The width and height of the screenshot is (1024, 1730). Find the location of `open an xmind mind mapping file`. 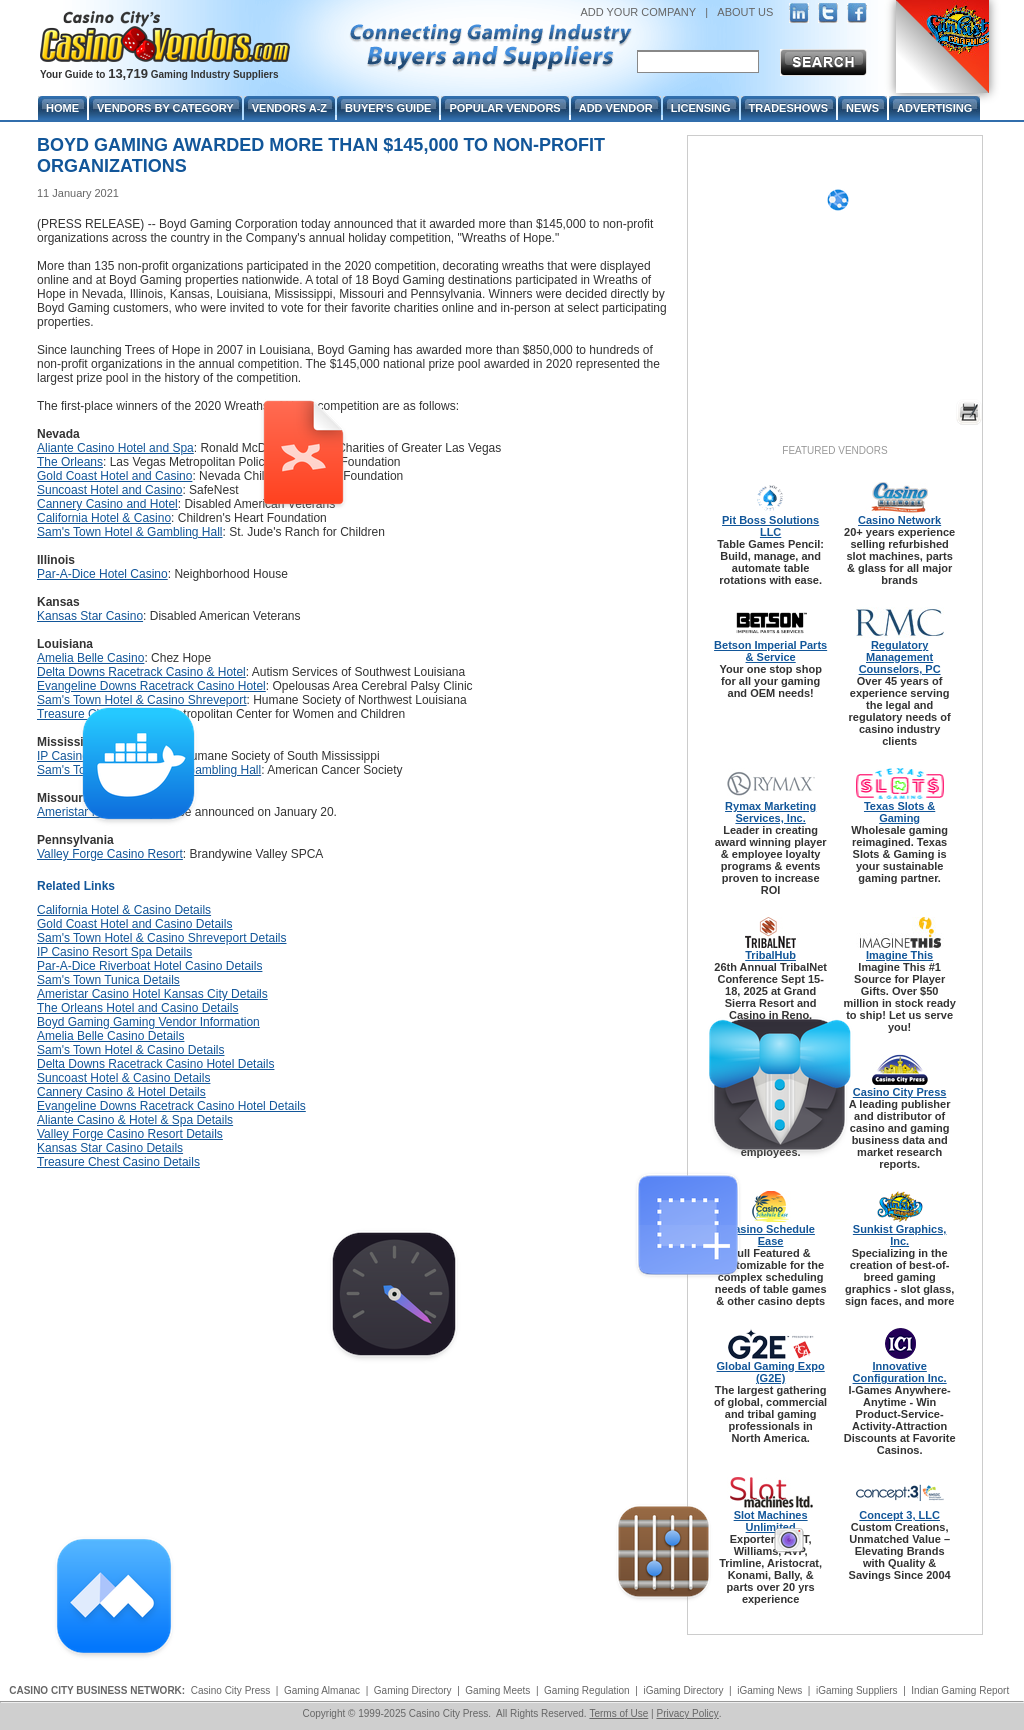

open an xmind mind mapping file is located at coordinates (303, 454).